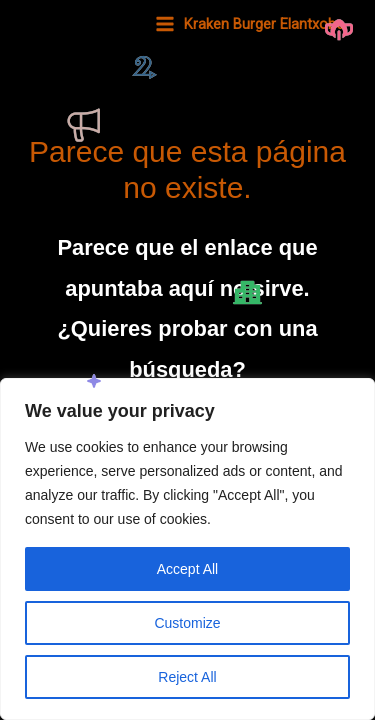 This screenshot has width=375, height=720. I want to click on make an announcement, so click(84, 125).